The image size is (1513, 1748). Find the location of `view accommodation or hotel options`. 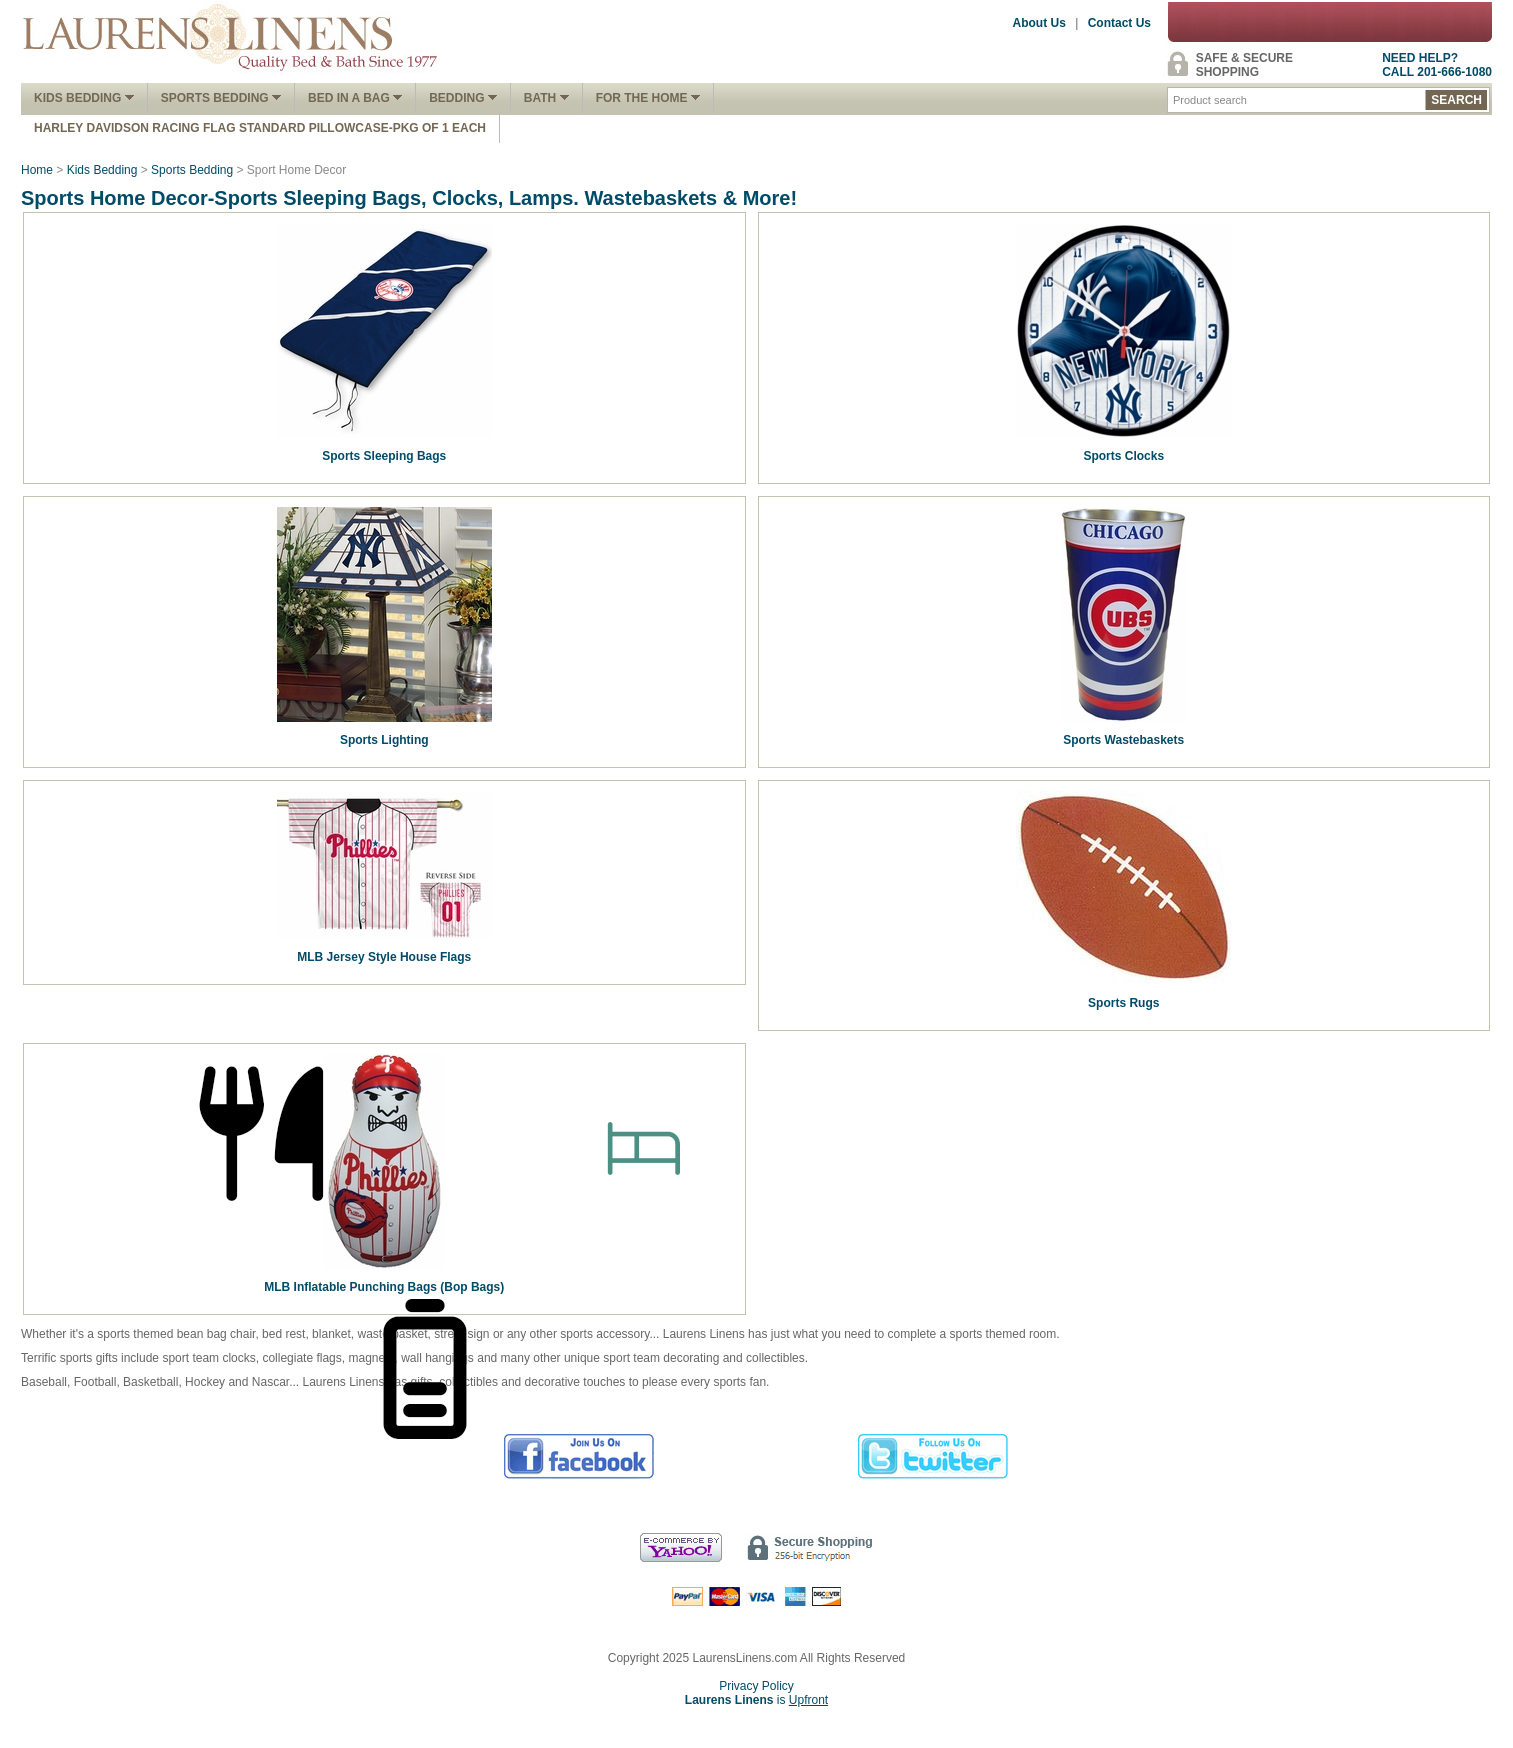

view accommodation or hotel options is located at coordinates (641, 1148).